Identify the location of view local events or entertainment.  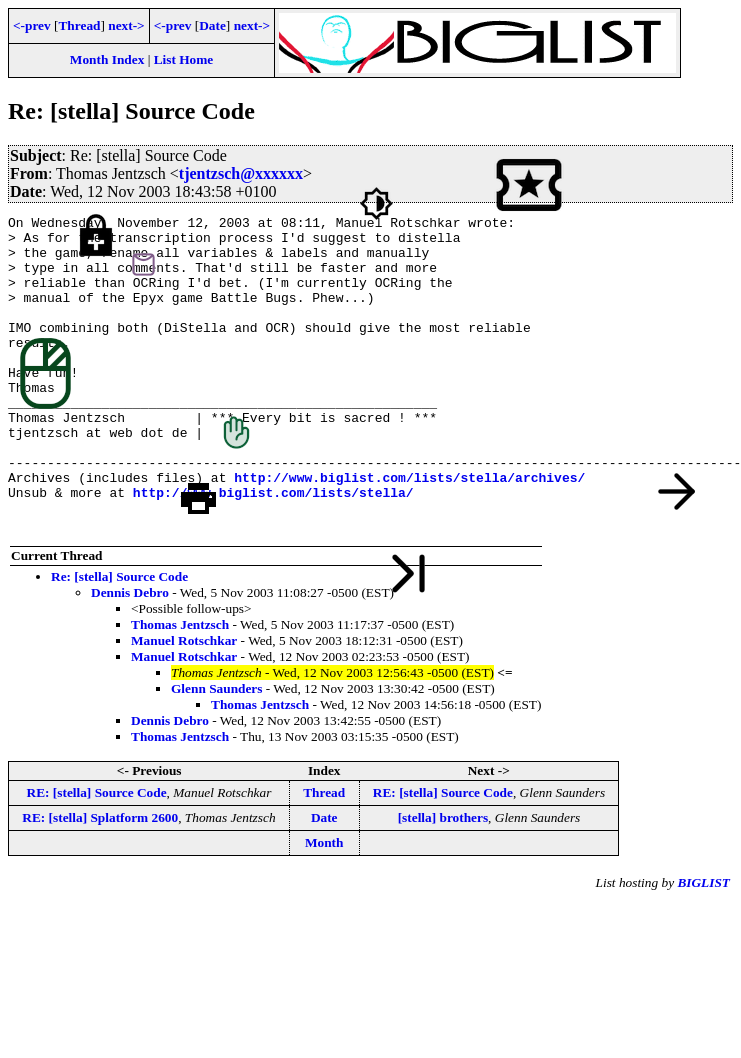
(529, 185).